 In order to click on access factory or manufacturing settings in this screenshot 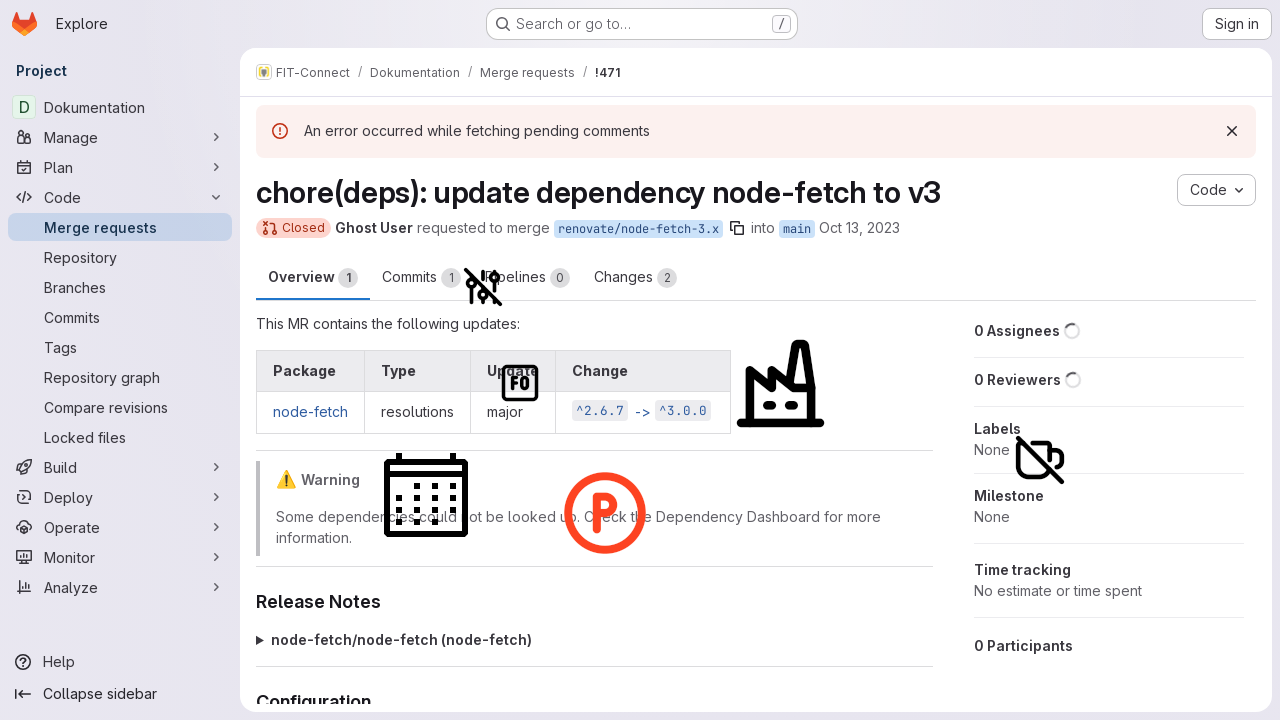, I will do `click(780, 383)`.